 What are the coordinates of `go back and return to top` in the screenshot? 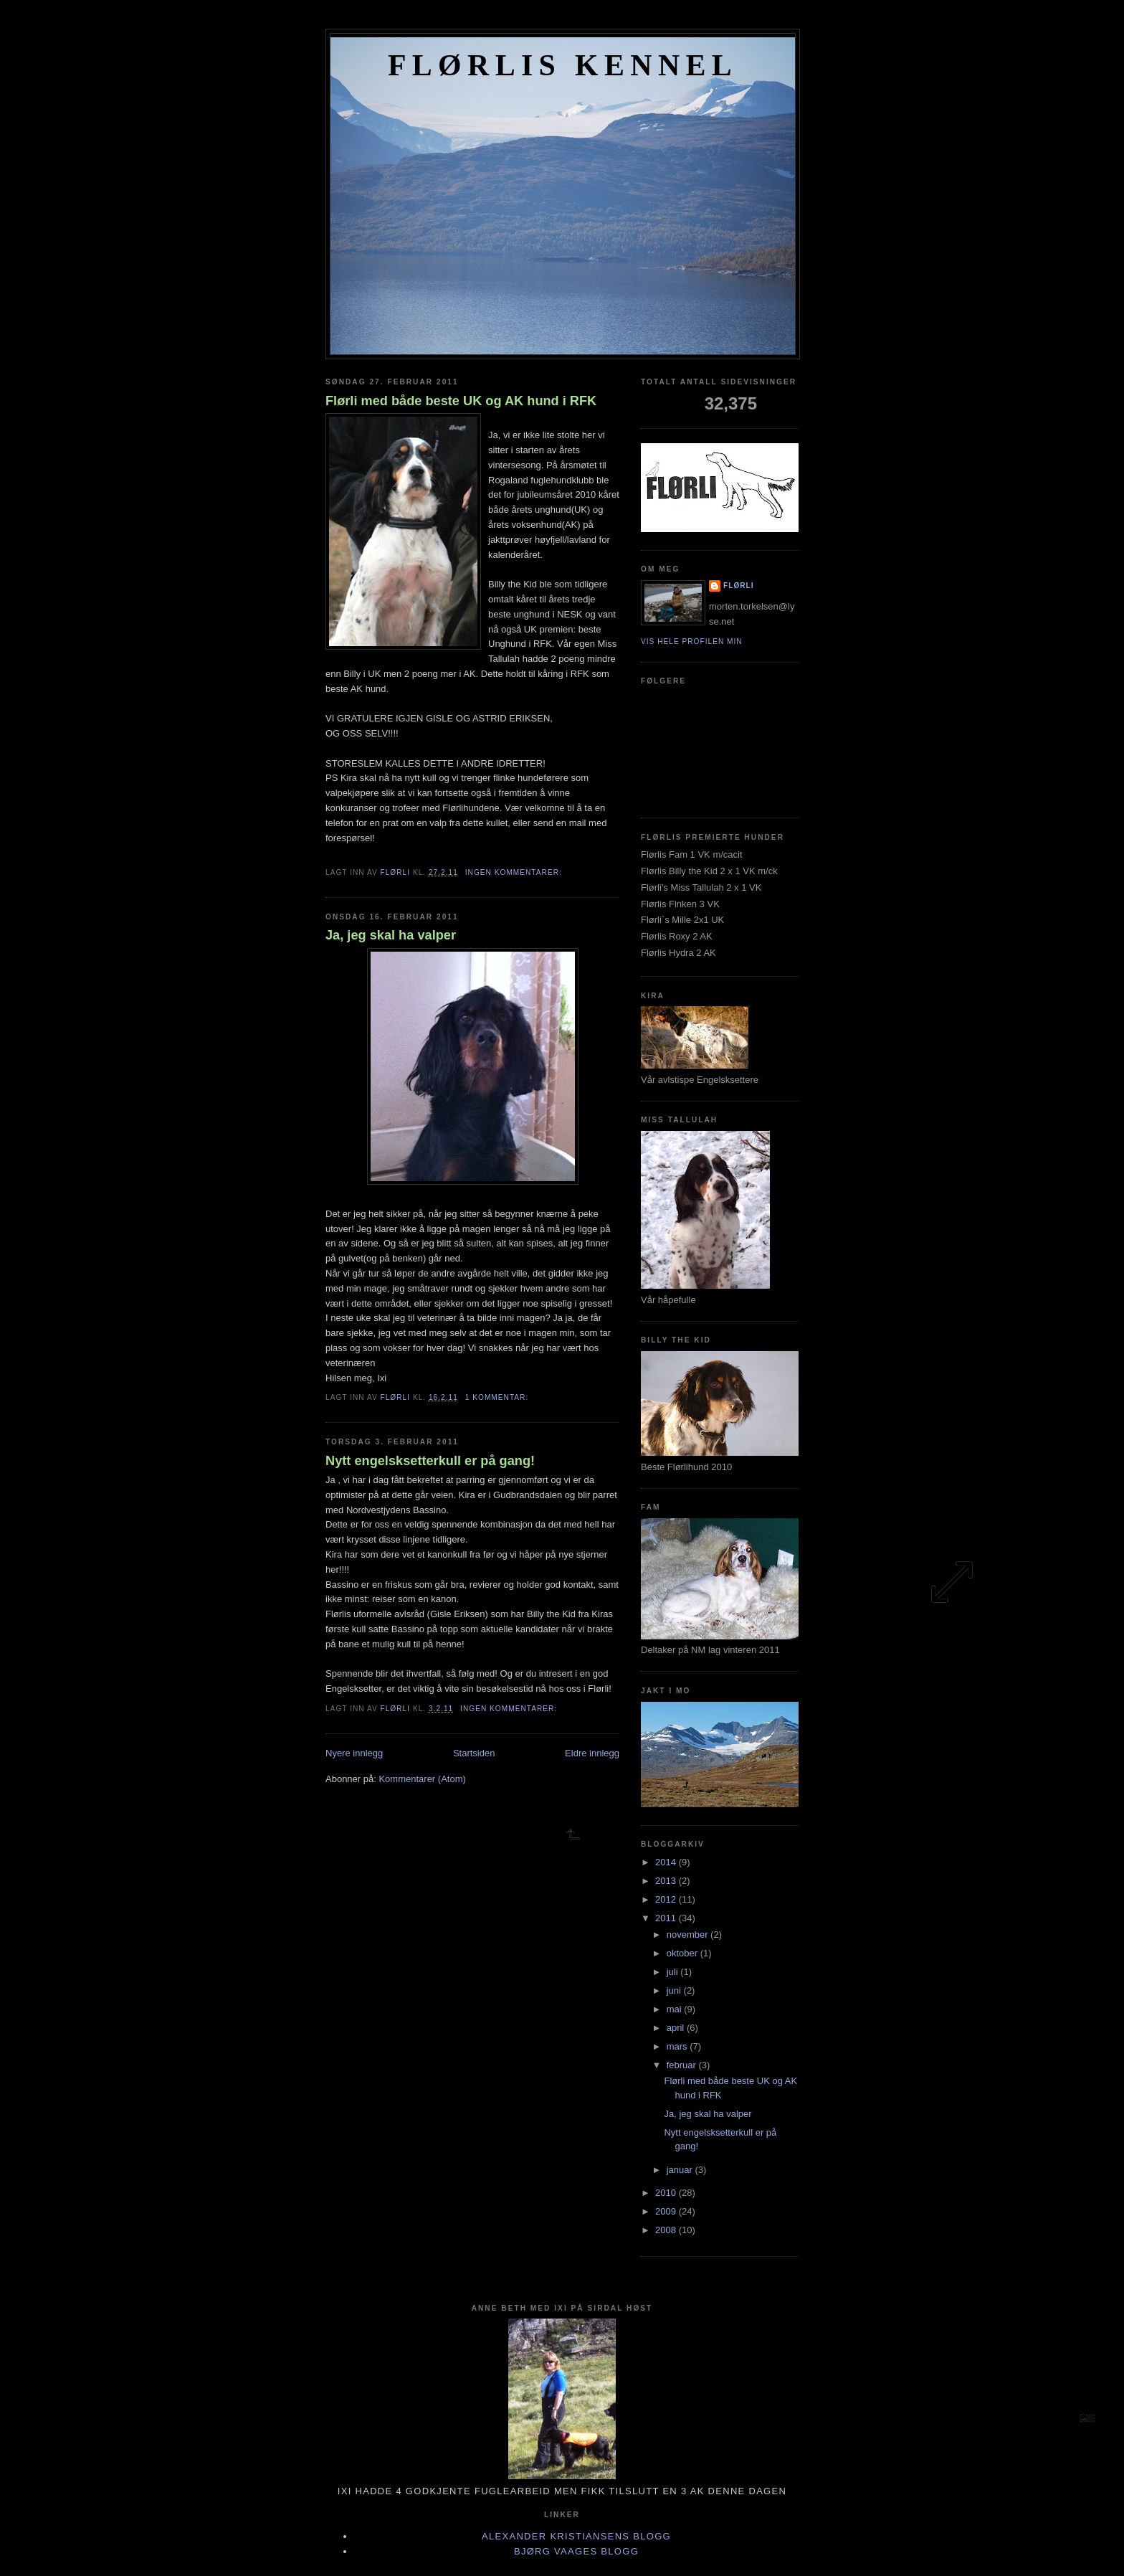 It's located at (573, 1834).